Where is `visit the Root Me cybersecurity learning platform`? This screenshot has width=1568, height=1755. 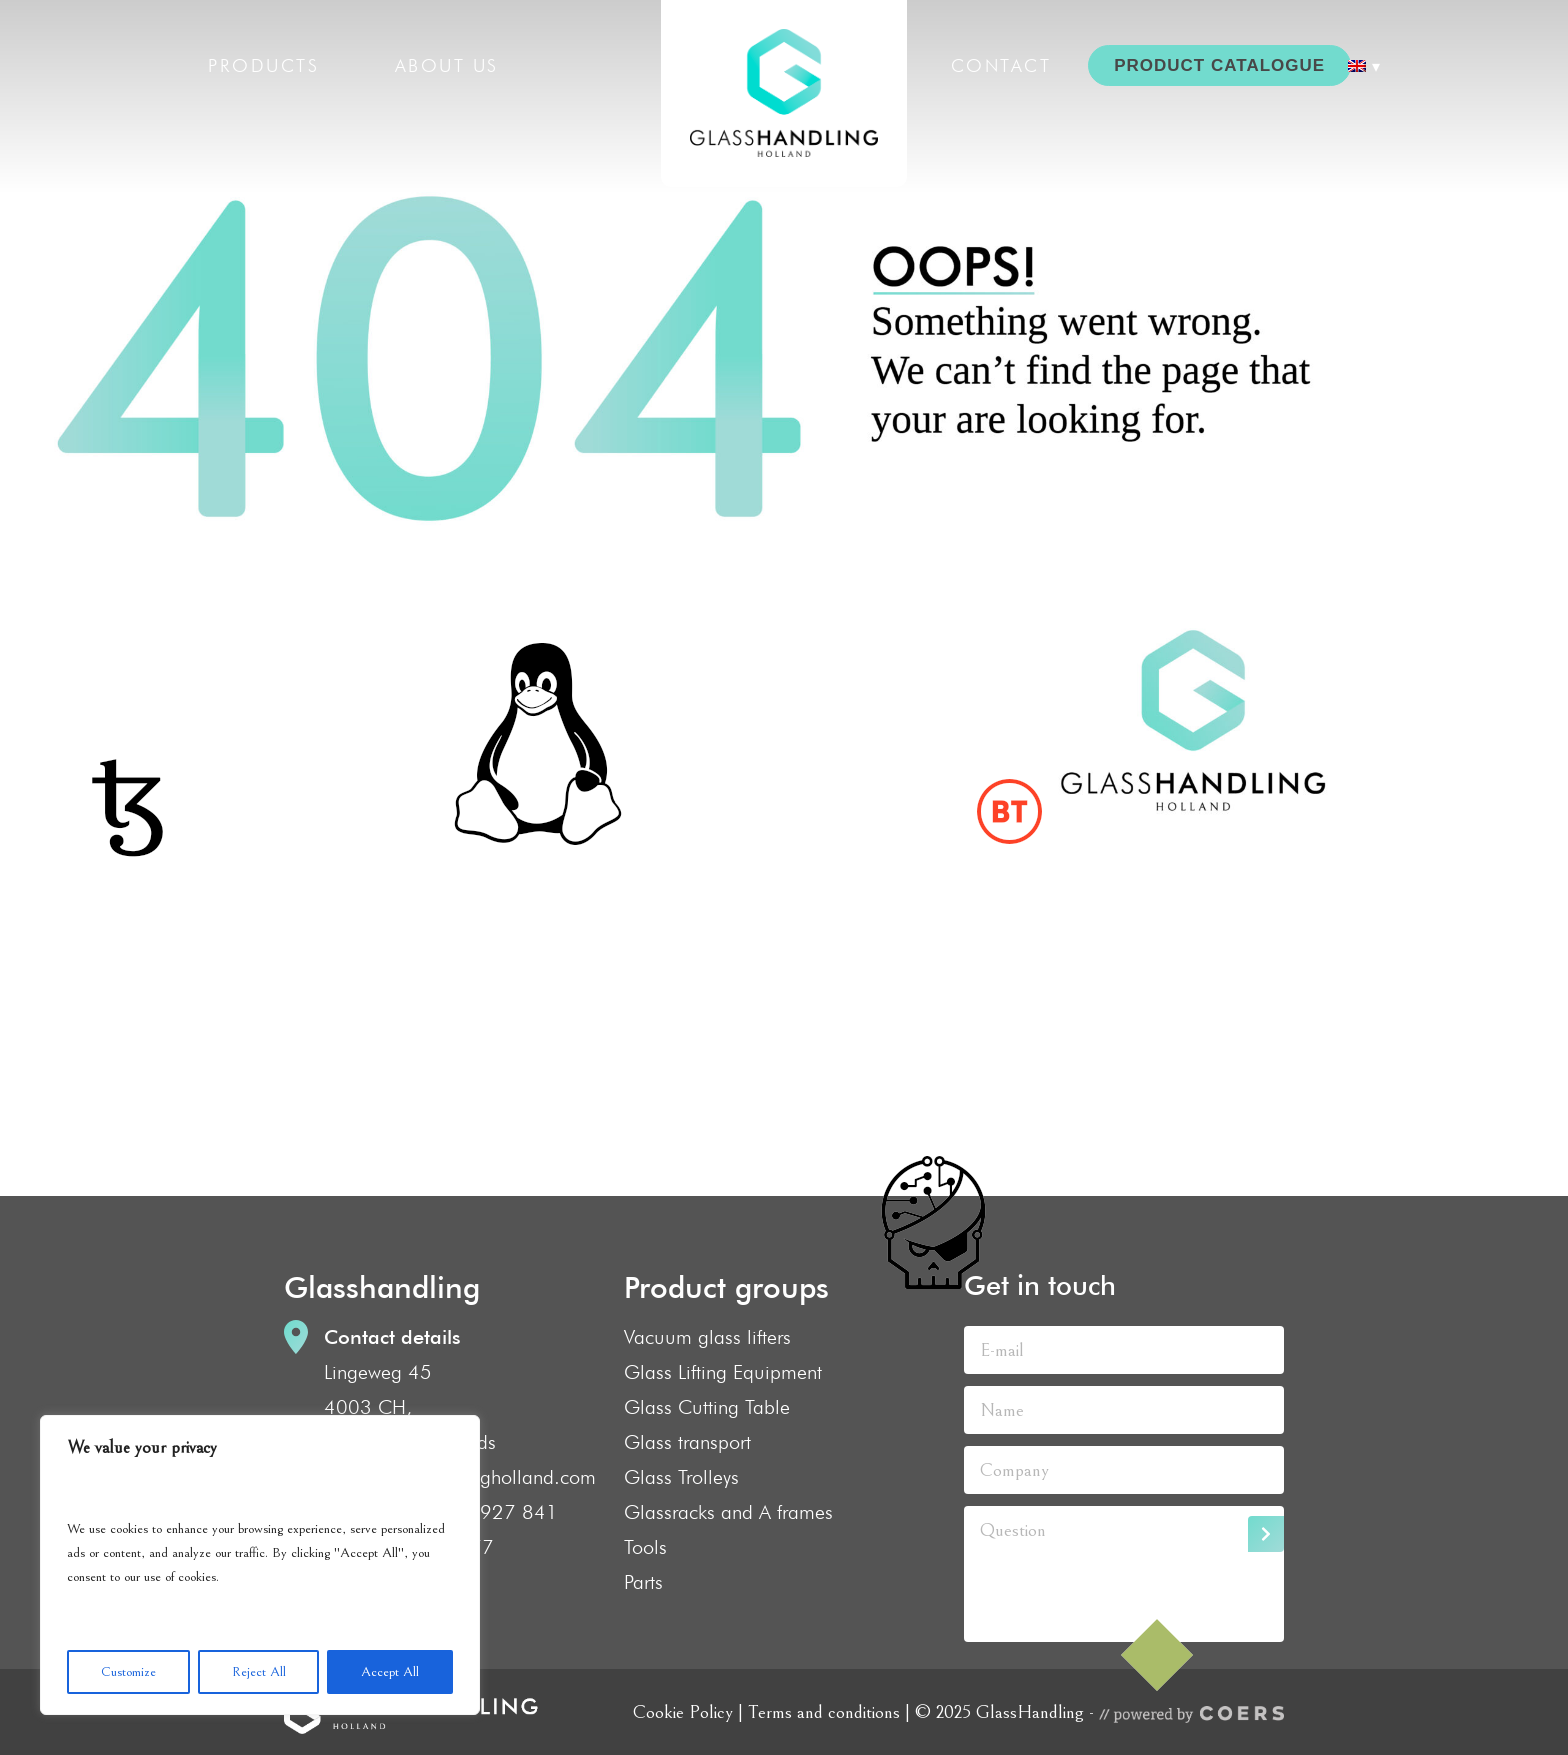 visit the Root Me cybersecurity learning platform is located at coordinates (933, 1222).